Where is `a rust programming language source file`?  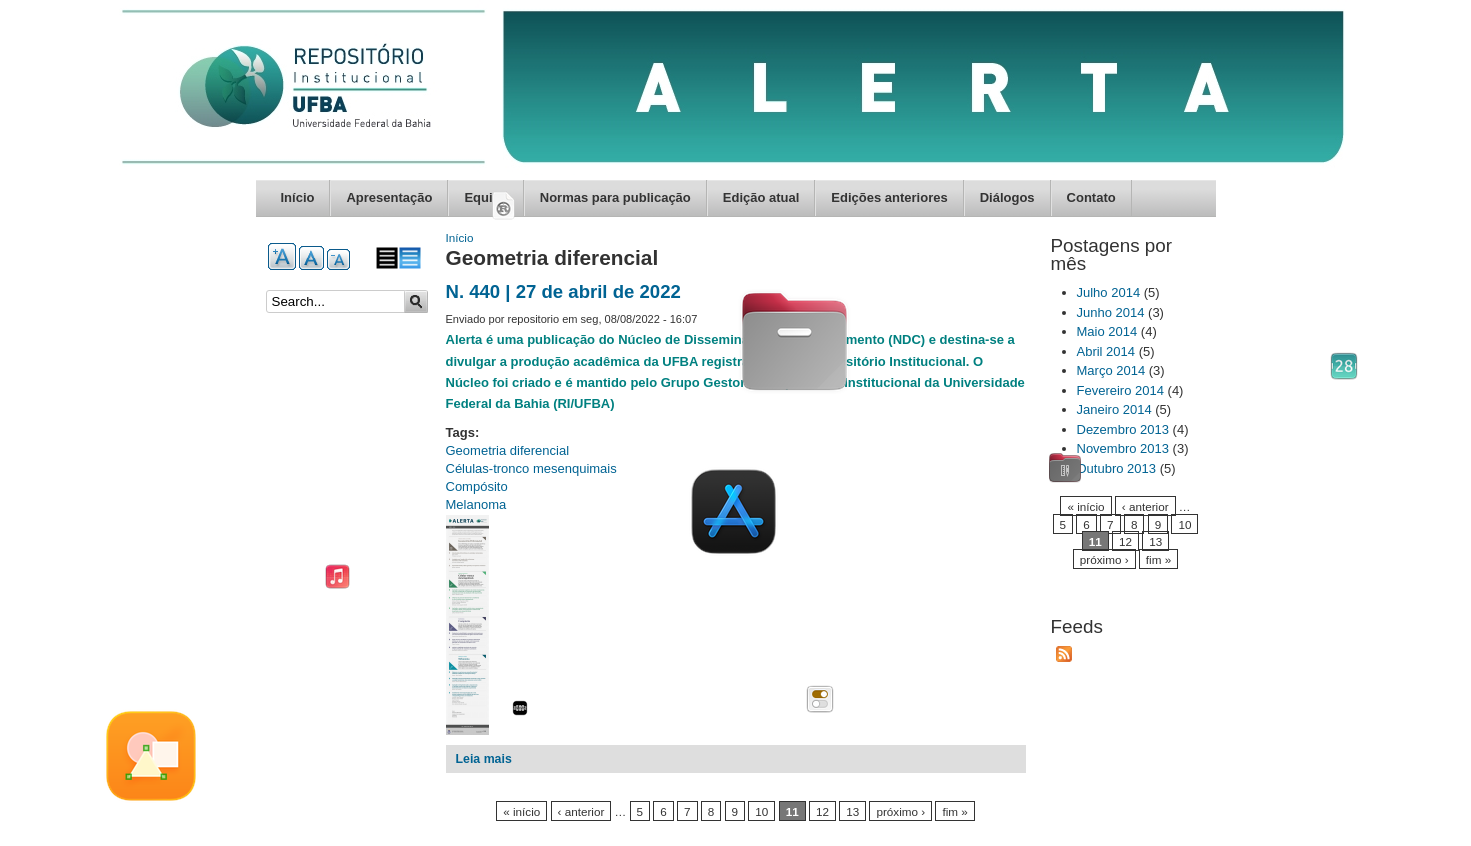 a rust programming language source file is located at coordinates (503, 205).